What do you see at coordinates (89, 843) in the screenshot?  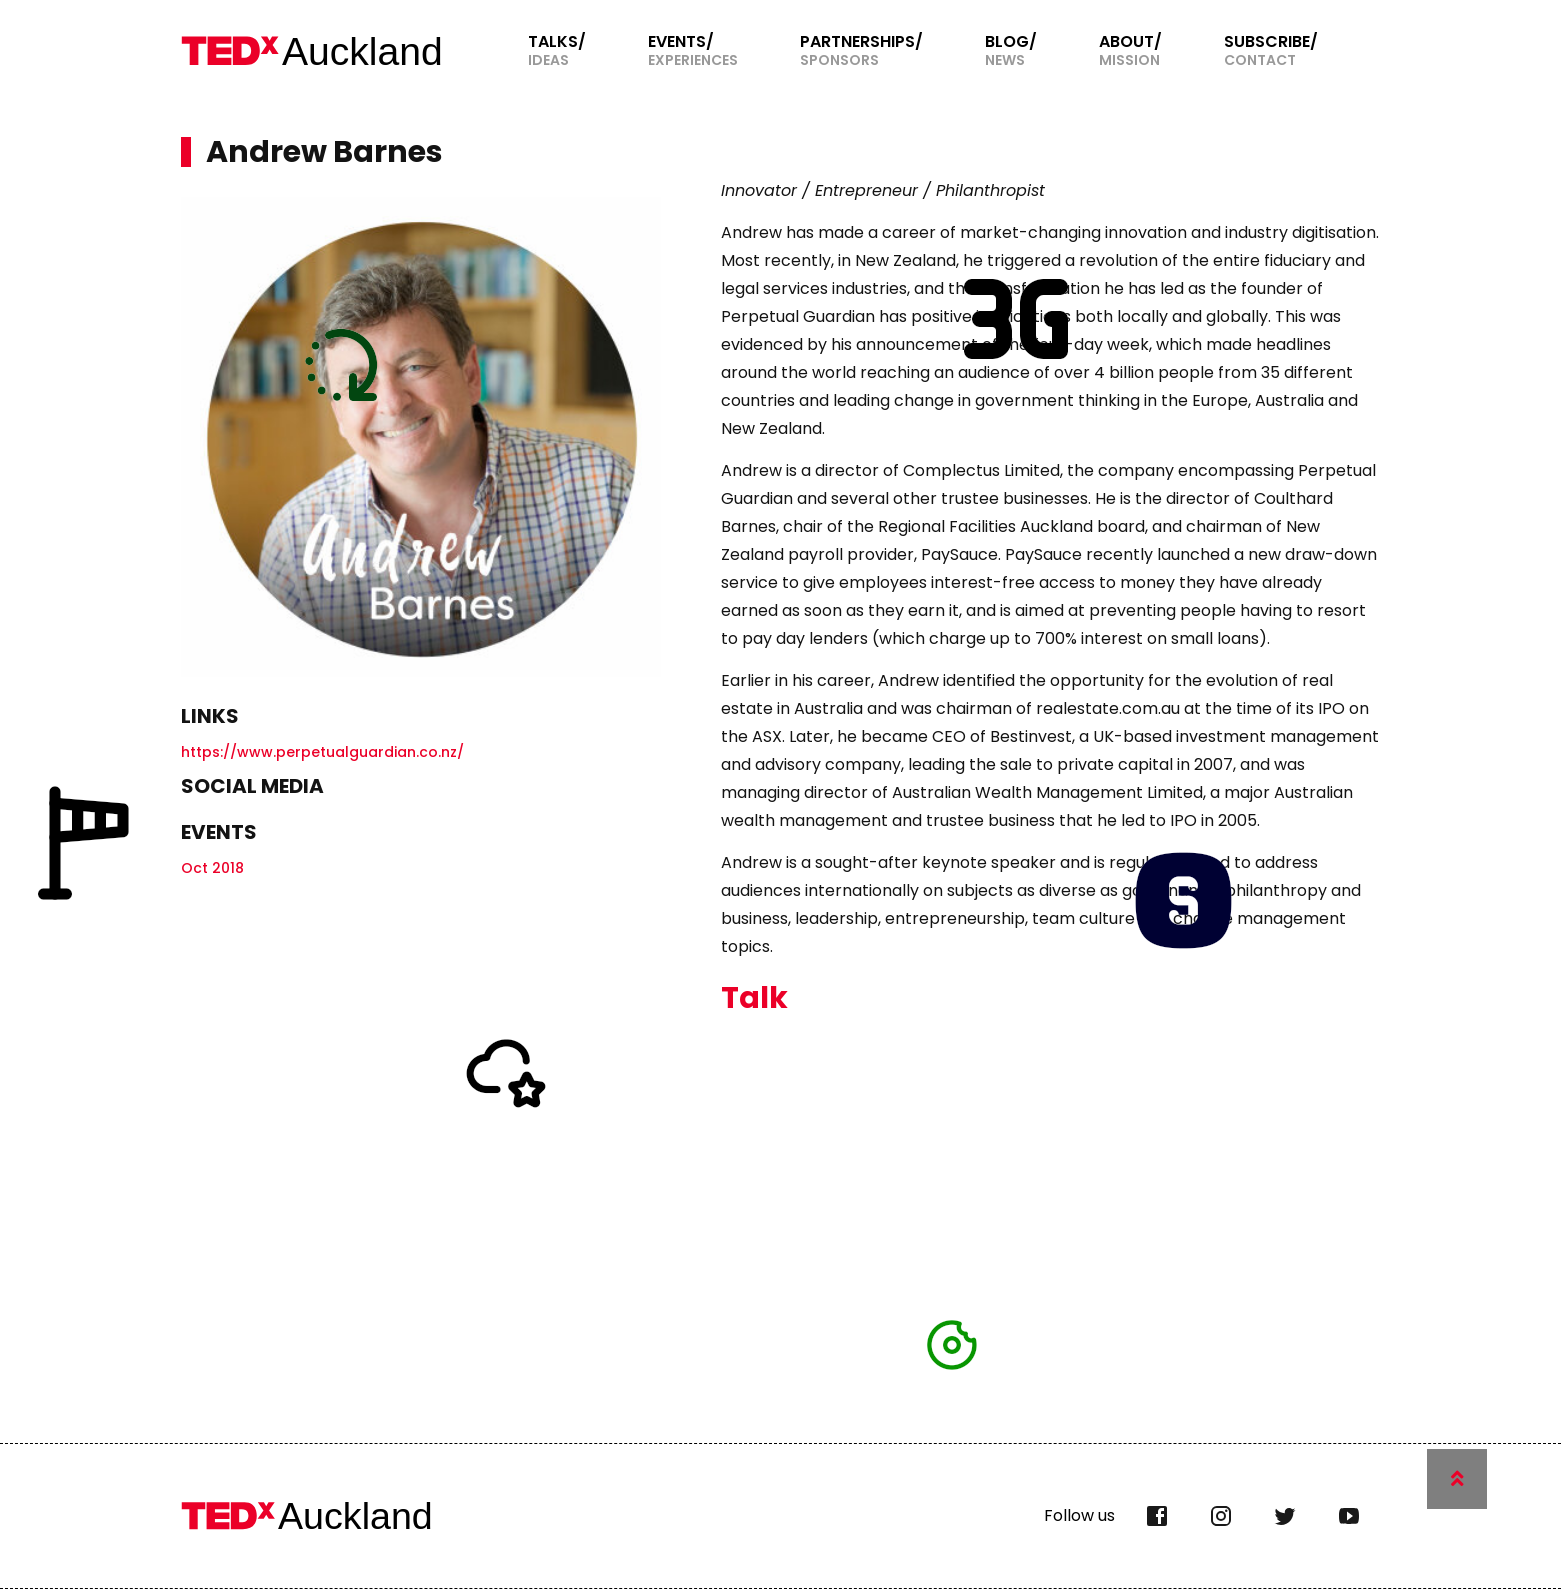 I see `view current wind conditions` at bounding box center [89, 843].